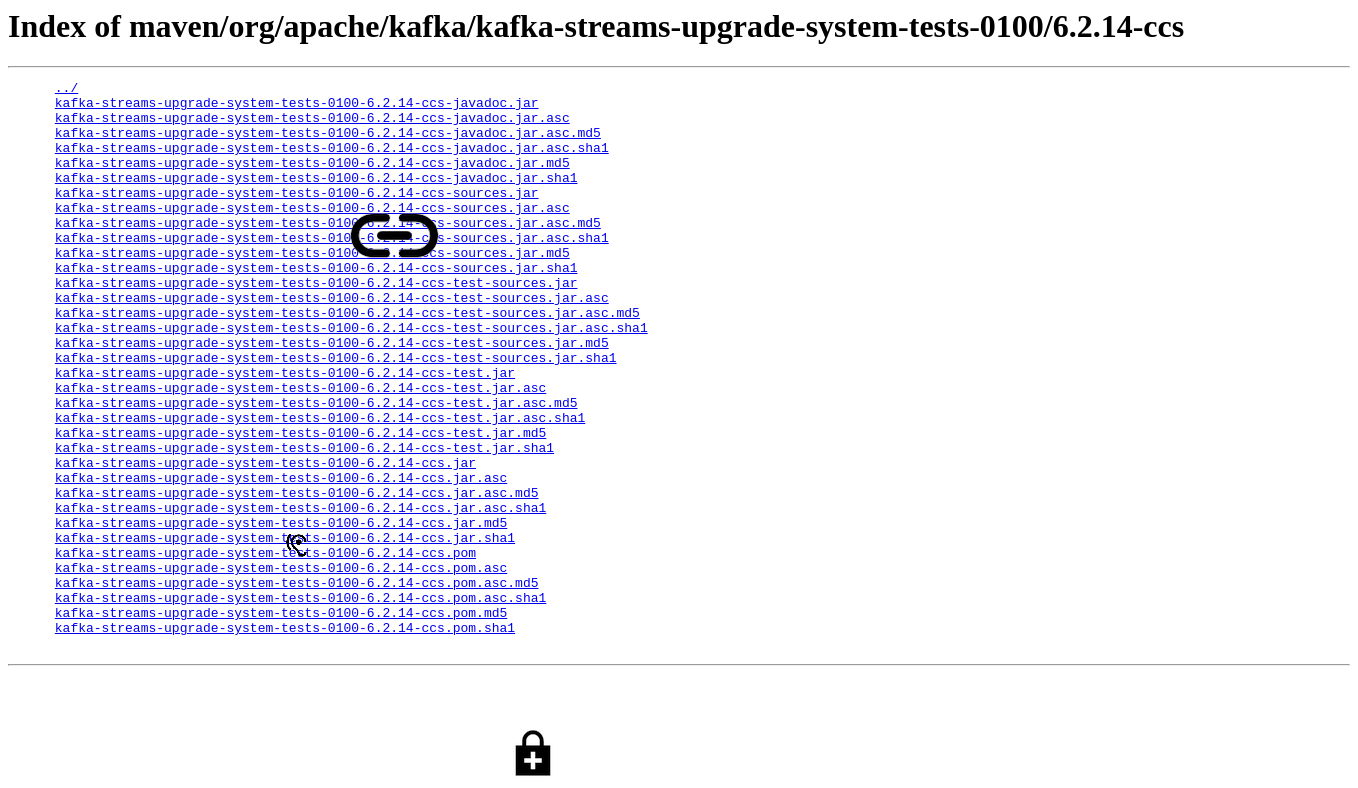  Describe the element at coordinates (296, 545) in the screenshot. I see `access hearing or audio accessibility settings` at that location.